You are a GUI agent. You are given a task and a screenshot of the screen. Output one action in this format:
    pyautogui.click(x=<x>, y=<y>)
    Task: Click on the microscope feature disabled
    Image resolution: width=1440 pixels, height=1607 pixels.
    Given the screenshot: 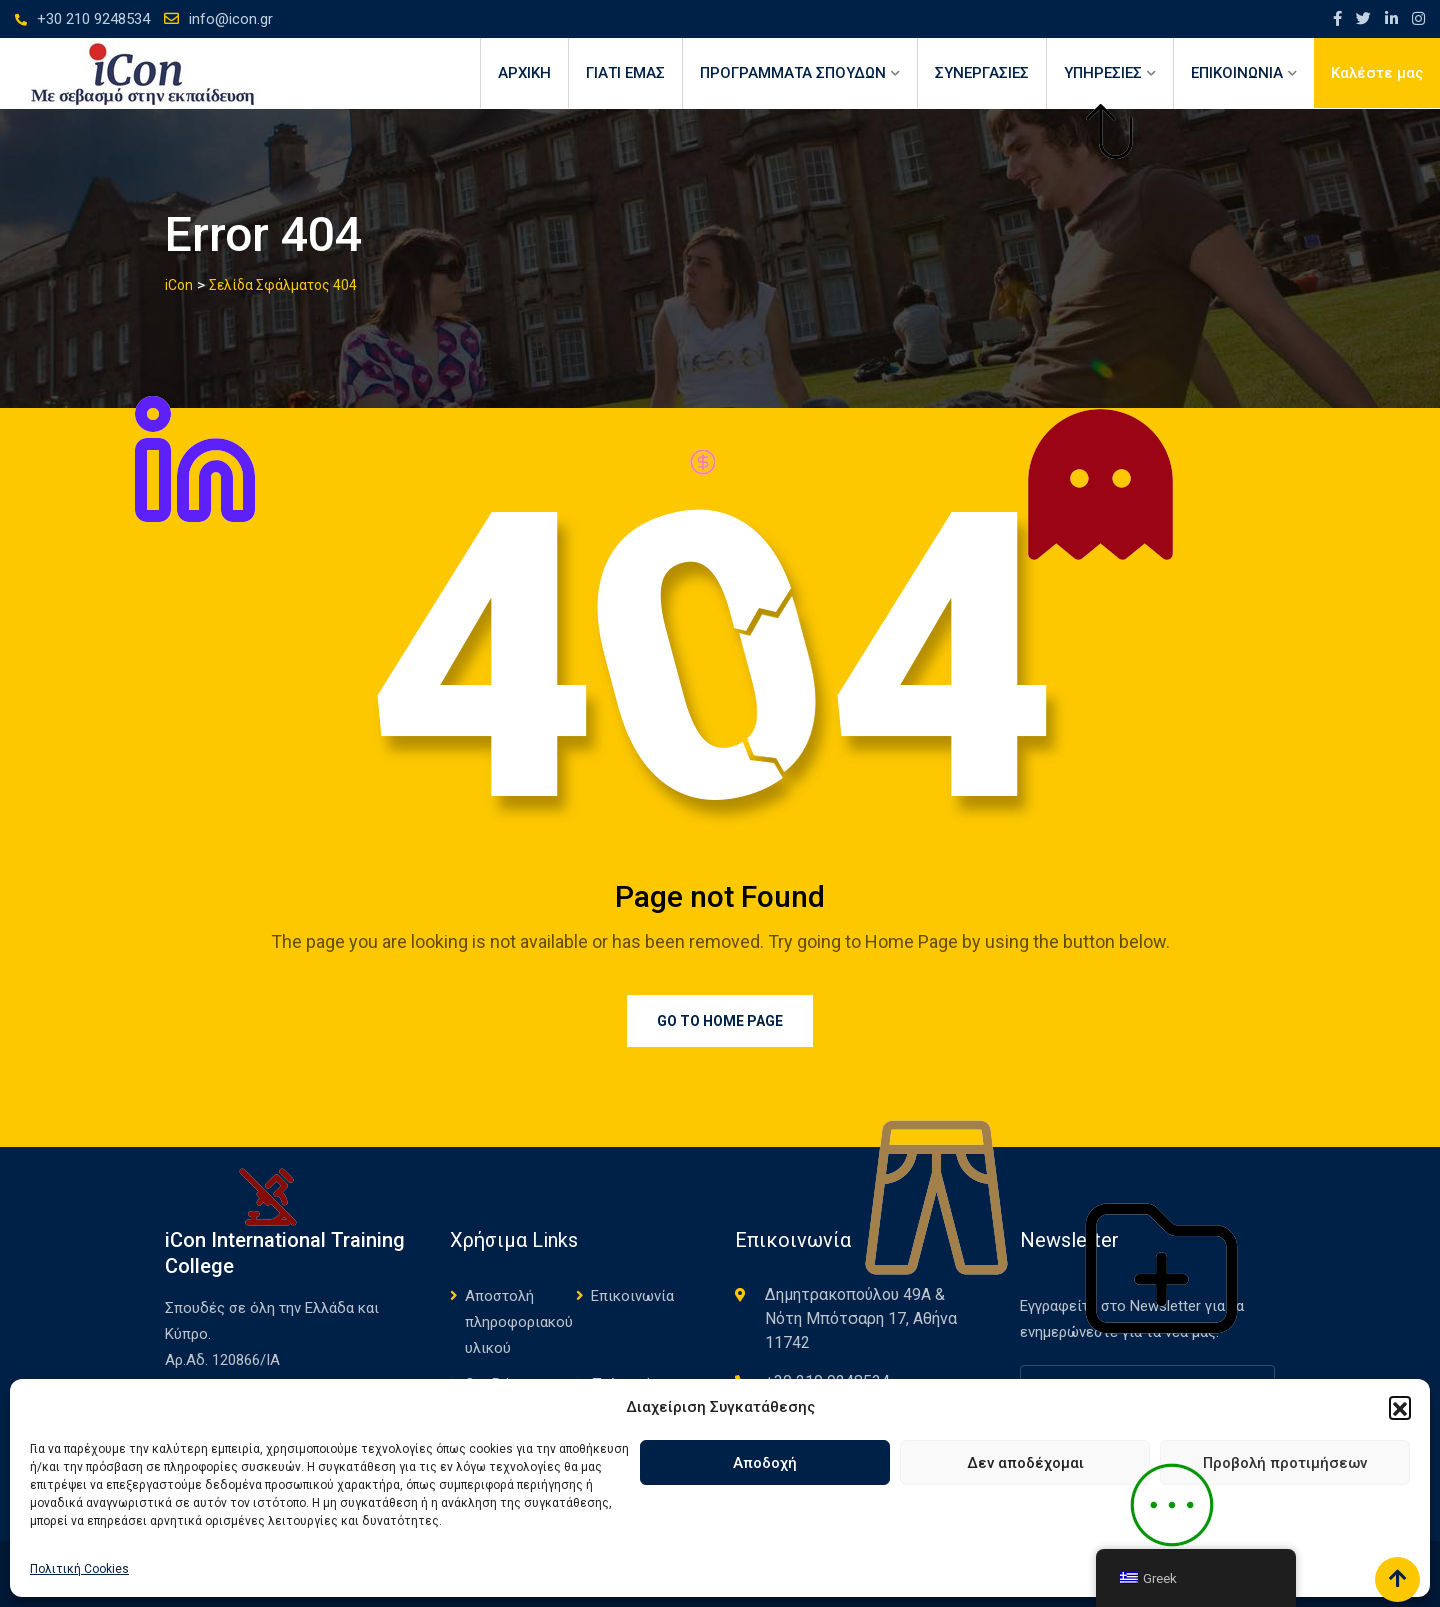 What is the action you would take?
    pyautogui.click(x=268, y=1197)
    